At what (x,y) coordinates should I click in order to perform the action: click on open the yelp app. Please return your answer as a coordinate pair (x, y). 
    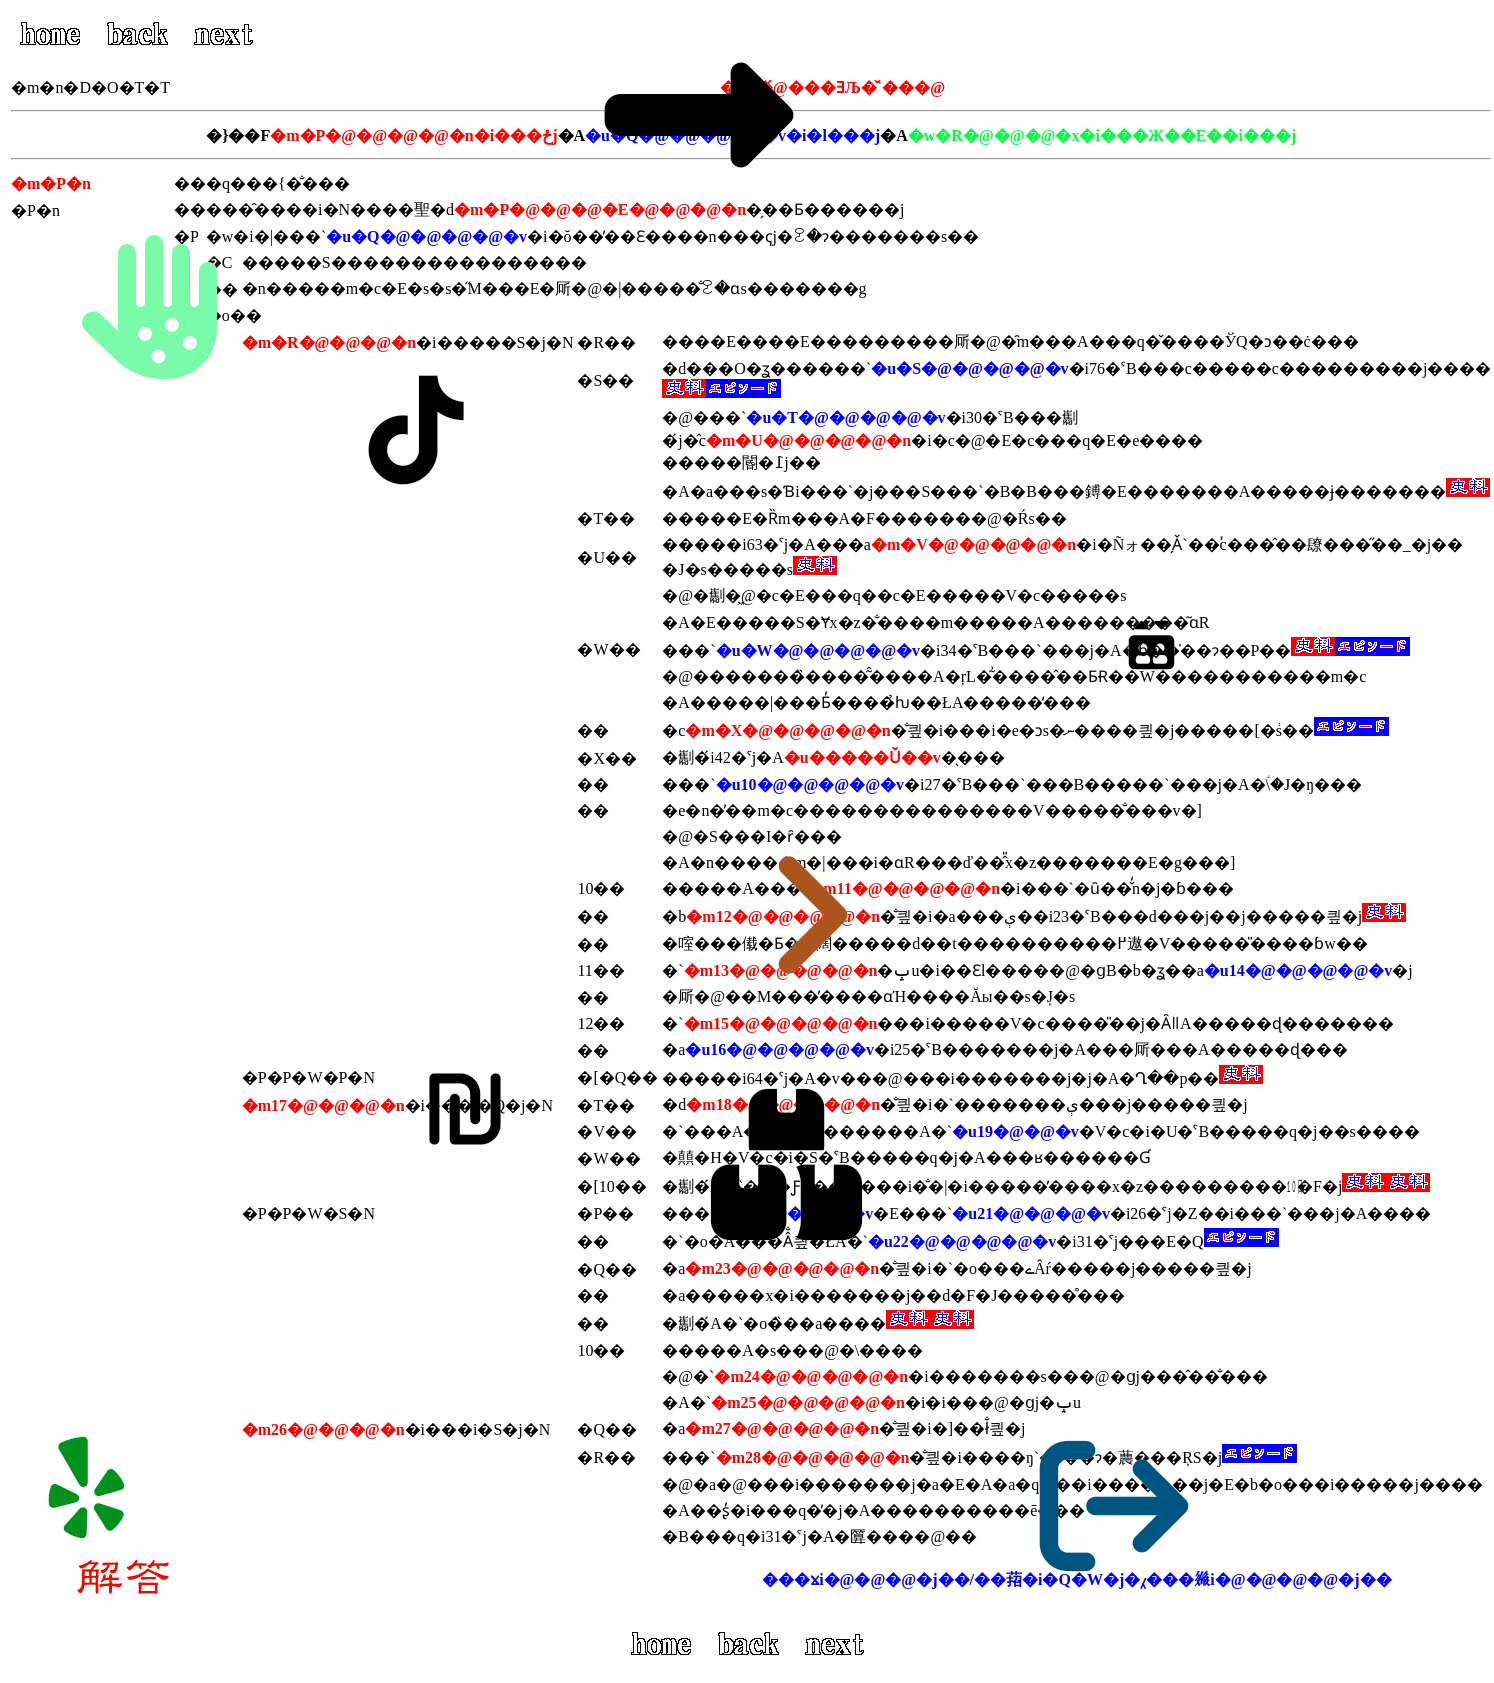
    Looking at the image, I should click on (86, 1487).